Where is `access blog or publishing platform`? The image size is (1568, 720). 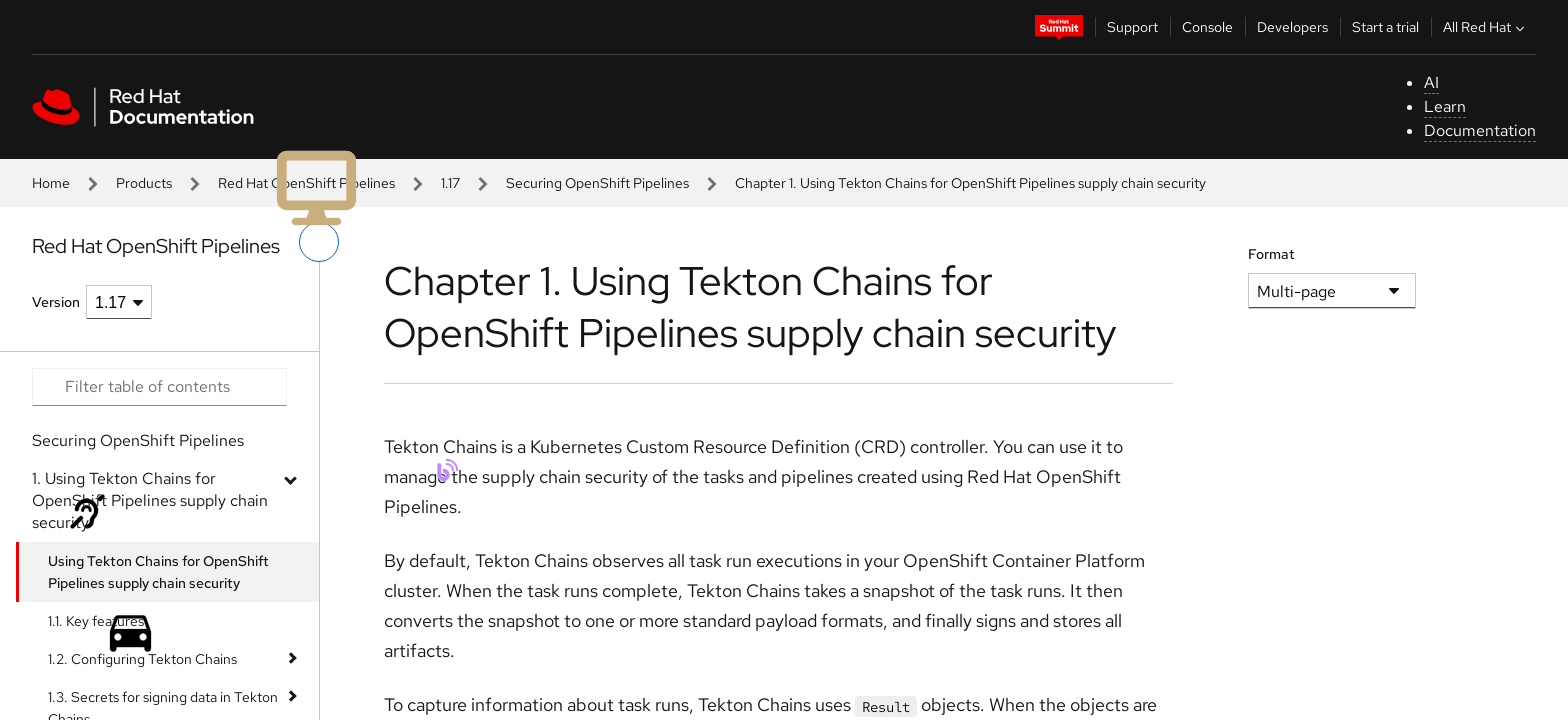 access blog or publishing platform is located at coordinates (447, 470).